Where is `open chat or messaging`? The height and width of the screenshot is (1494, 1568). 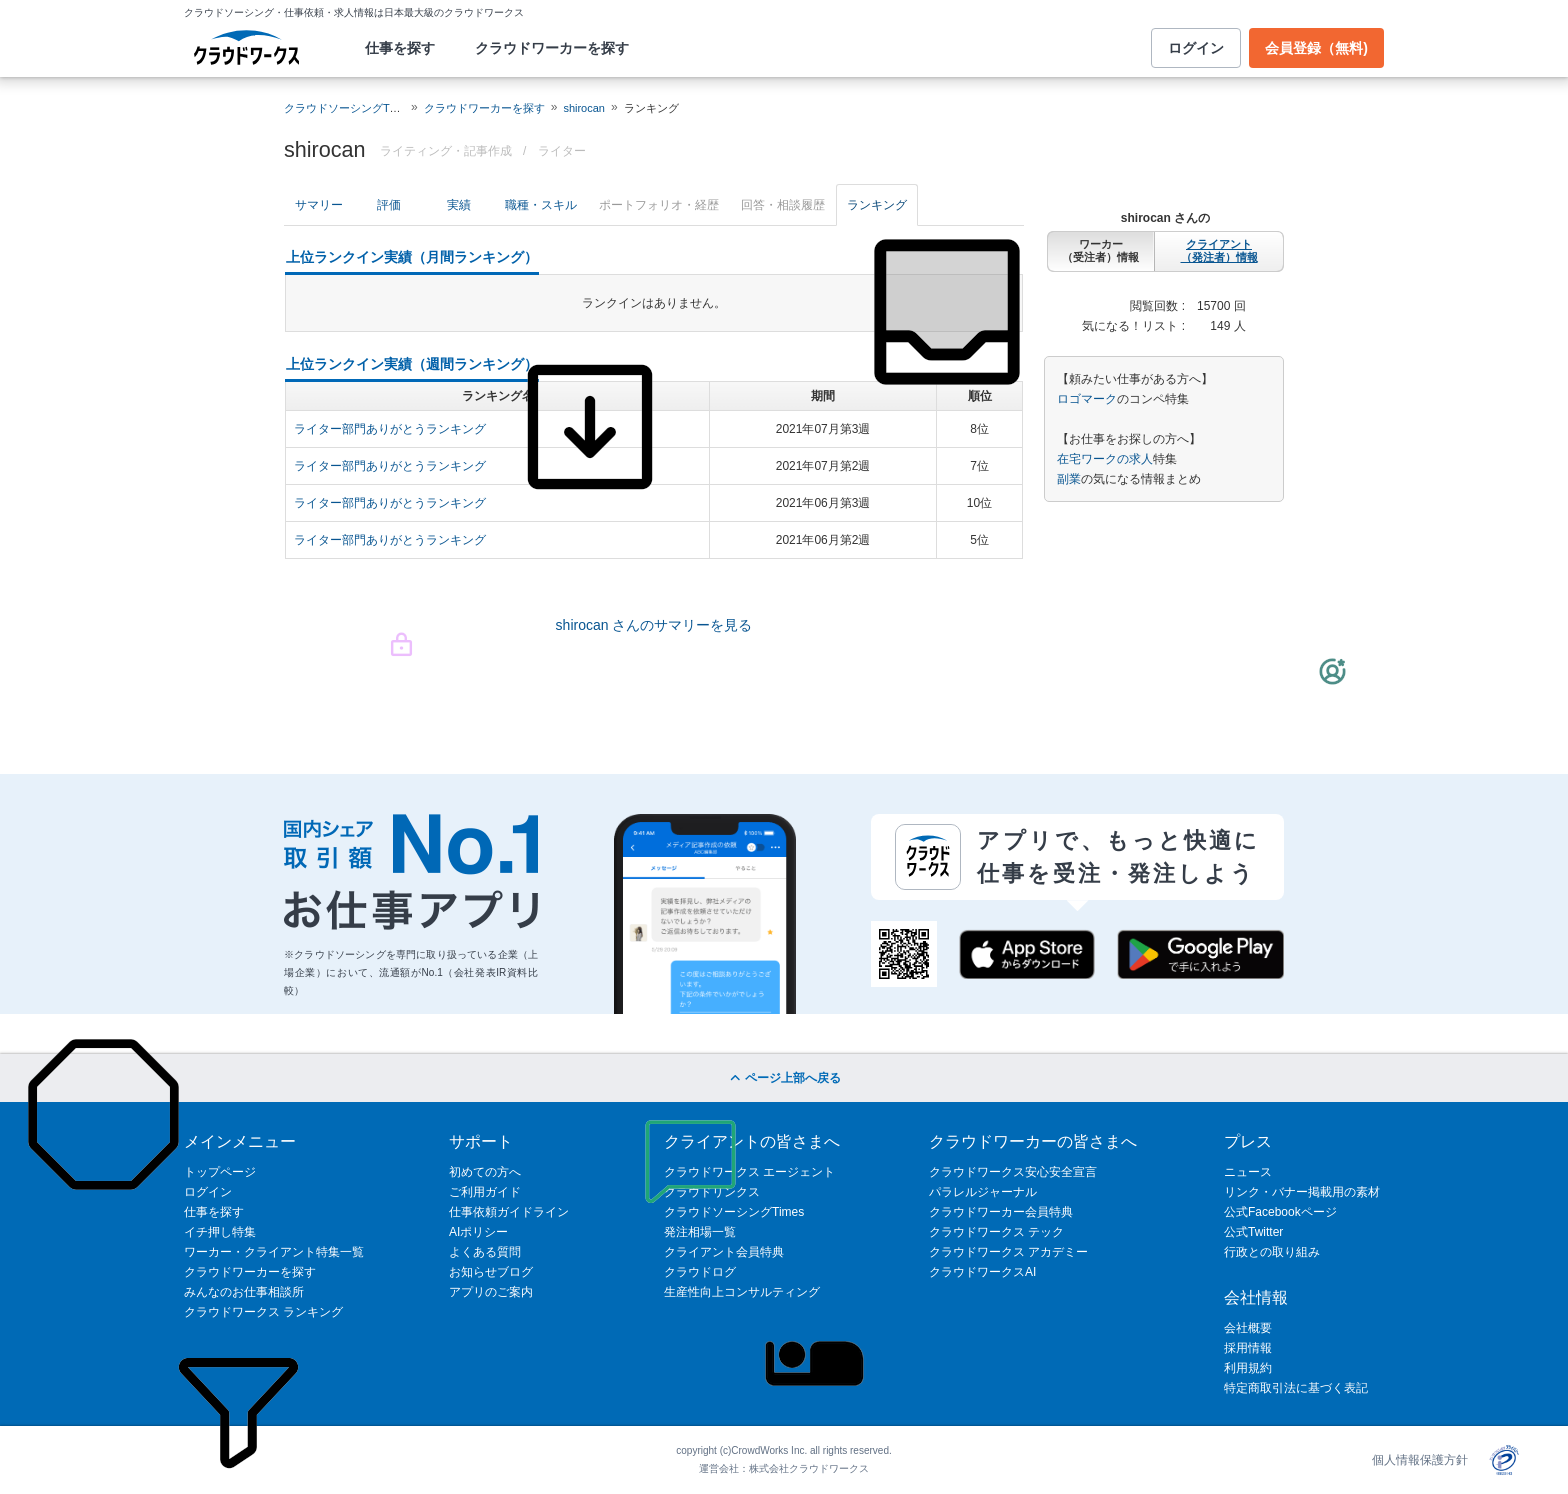
open chat or messaging is located at coordinates (690, 1154).